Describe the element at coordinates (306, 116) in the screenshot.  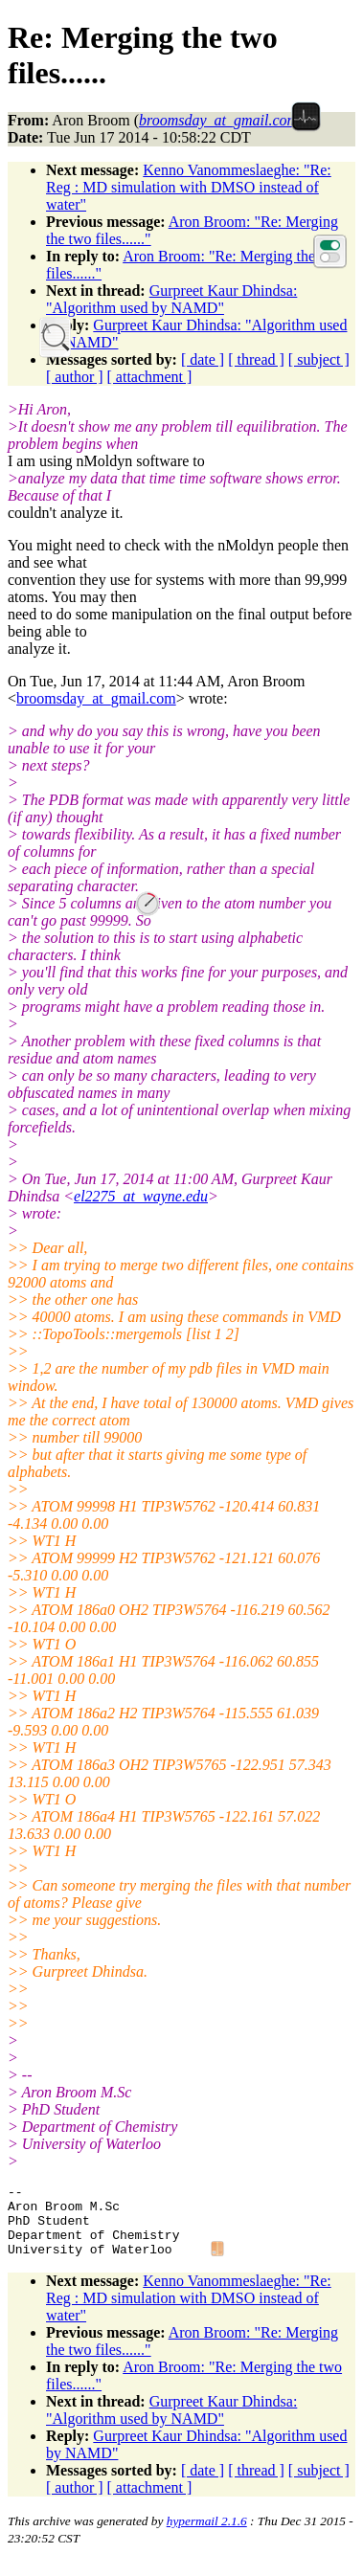
I see `open power statistics and battery monitoring app` at that location.